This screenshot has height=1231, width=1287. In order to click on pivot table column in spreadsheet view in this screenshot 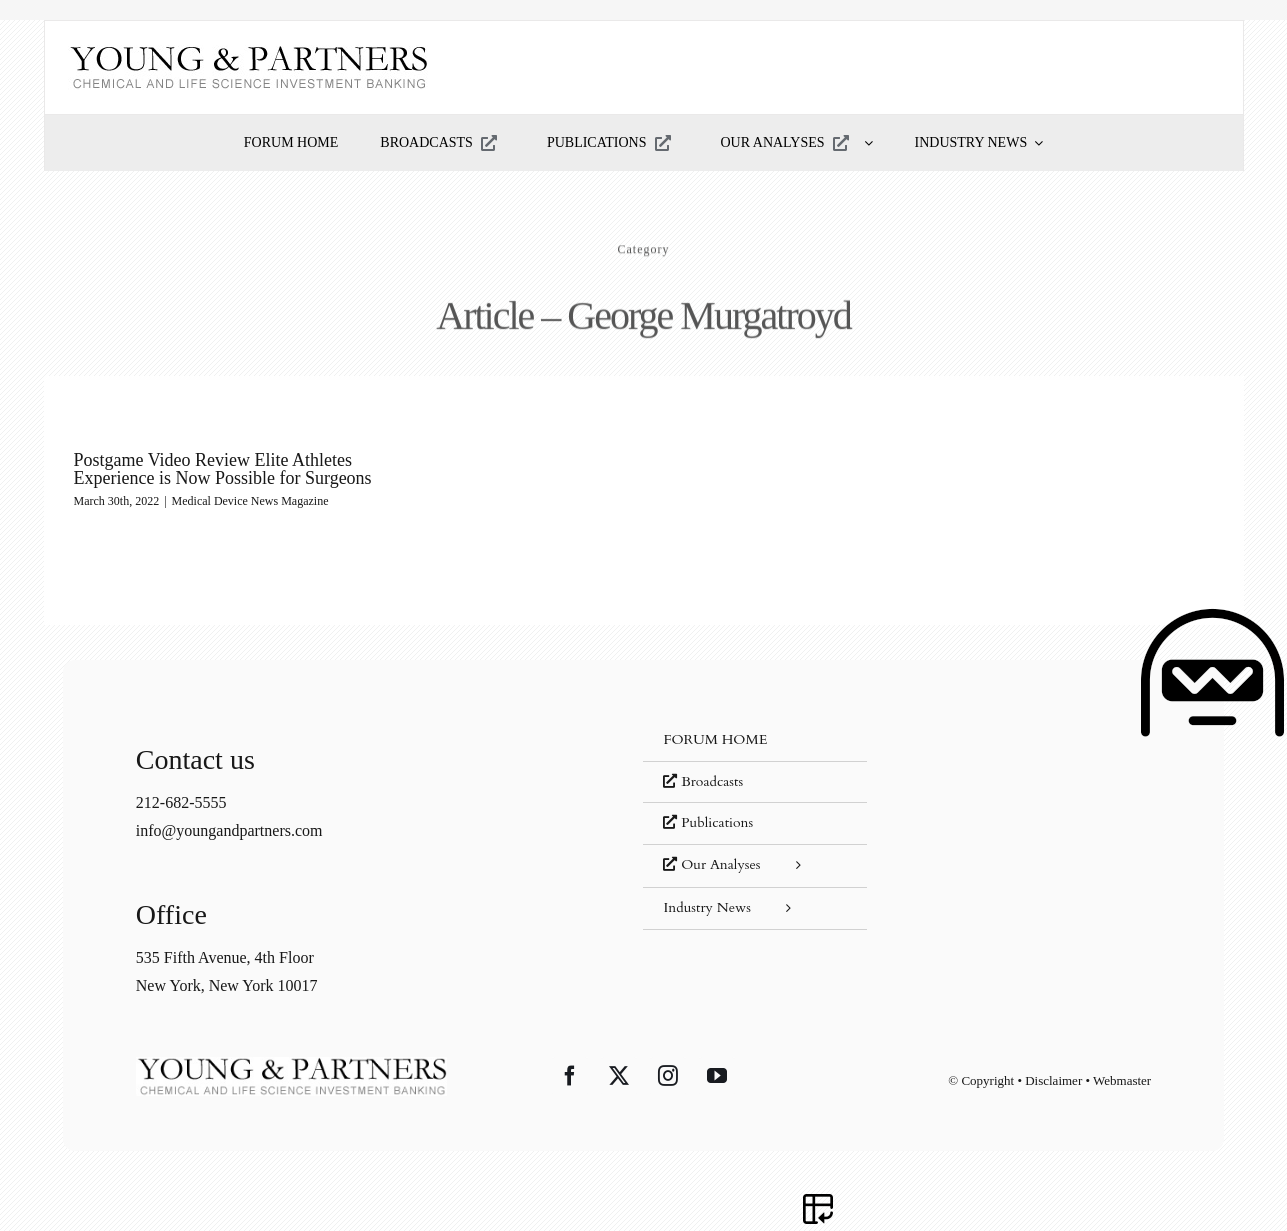, I will do `click(818, 1209)`.